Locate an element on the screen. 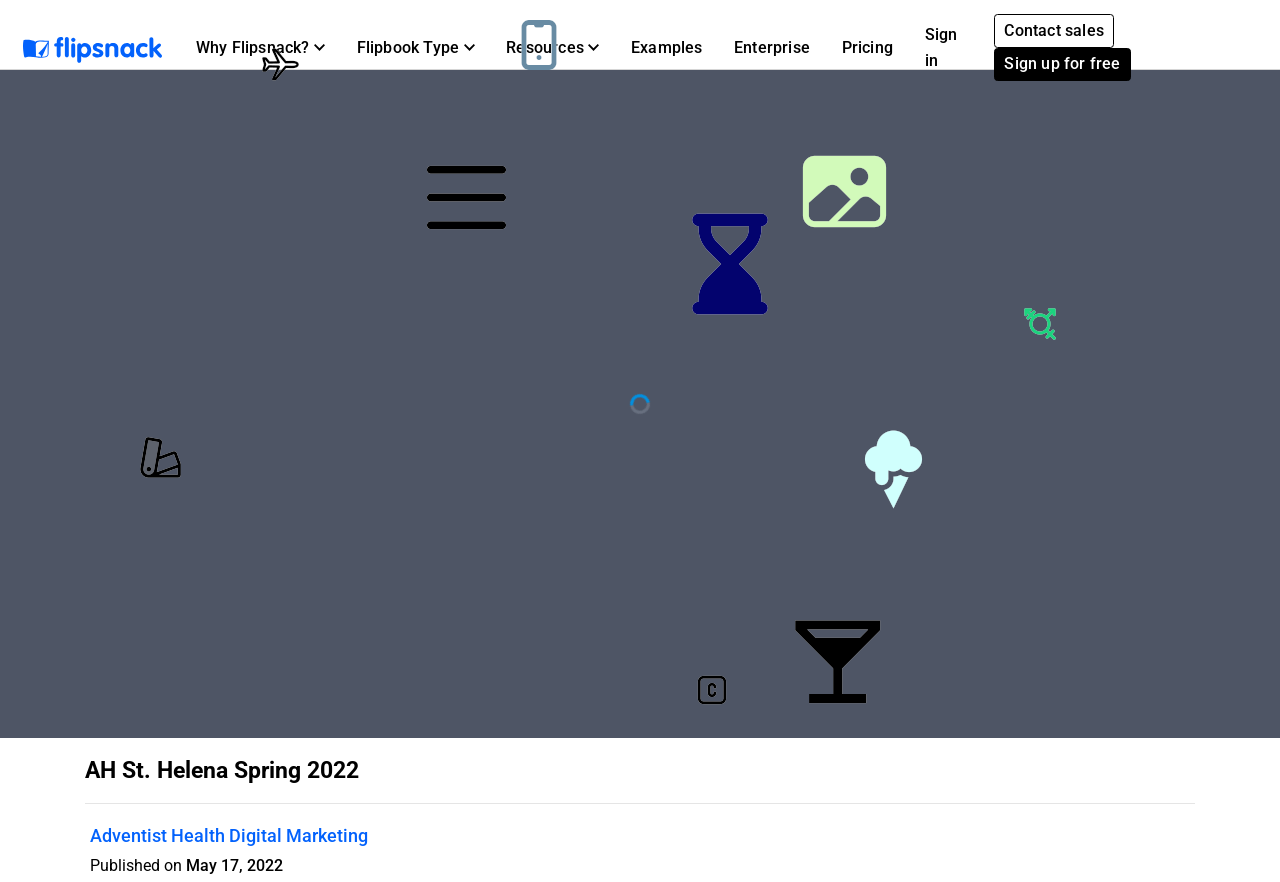  carbon design system logo is located at coordinates (712, 690).